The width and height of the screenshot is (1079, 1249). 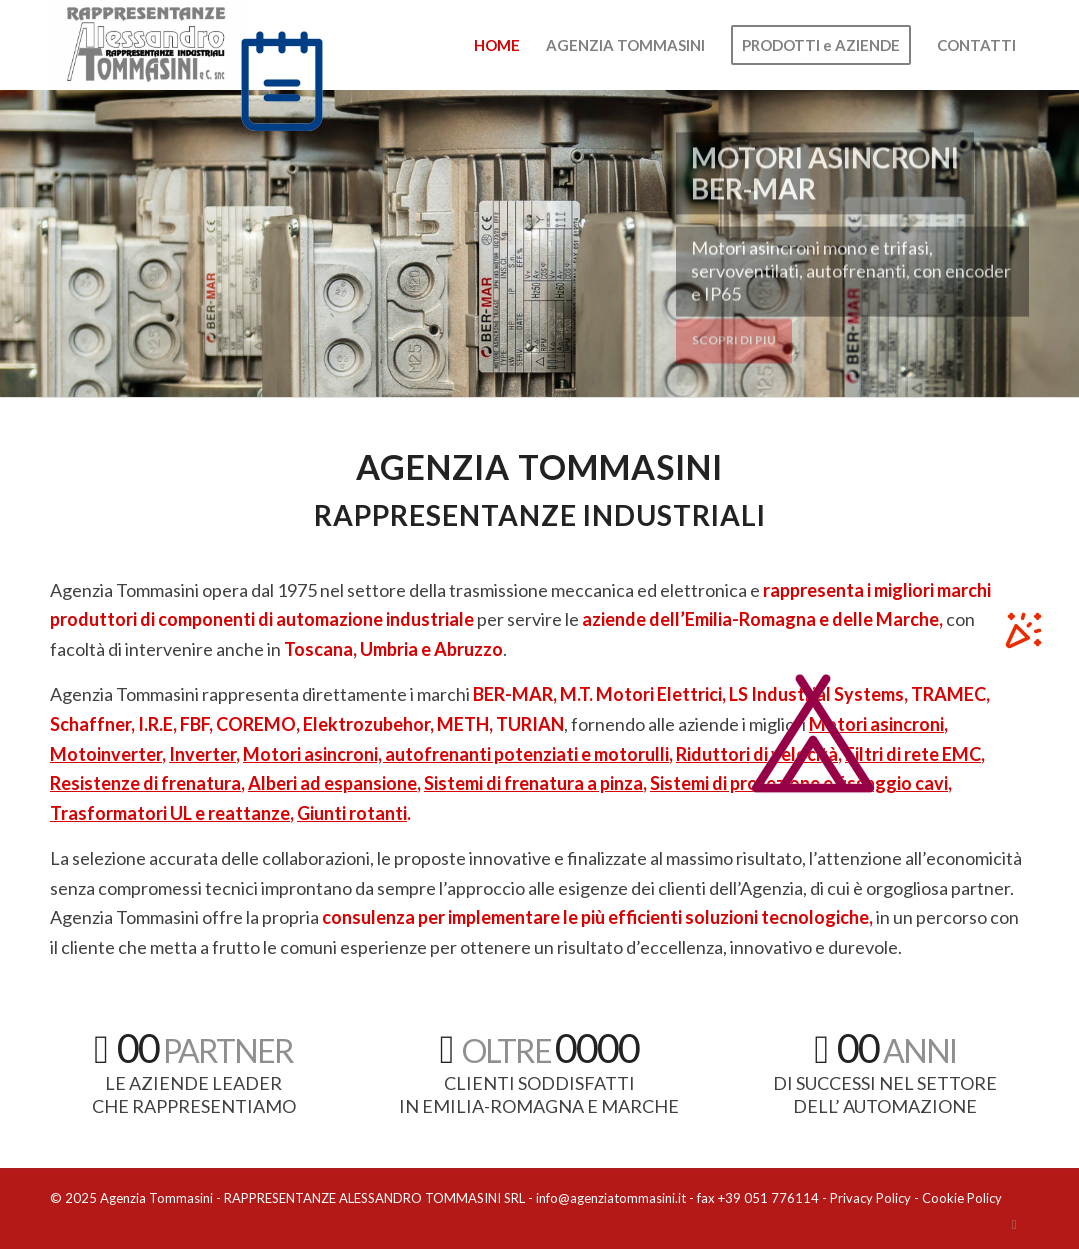 I want to click on celebration or success notification, so click(x=1024, y=629).